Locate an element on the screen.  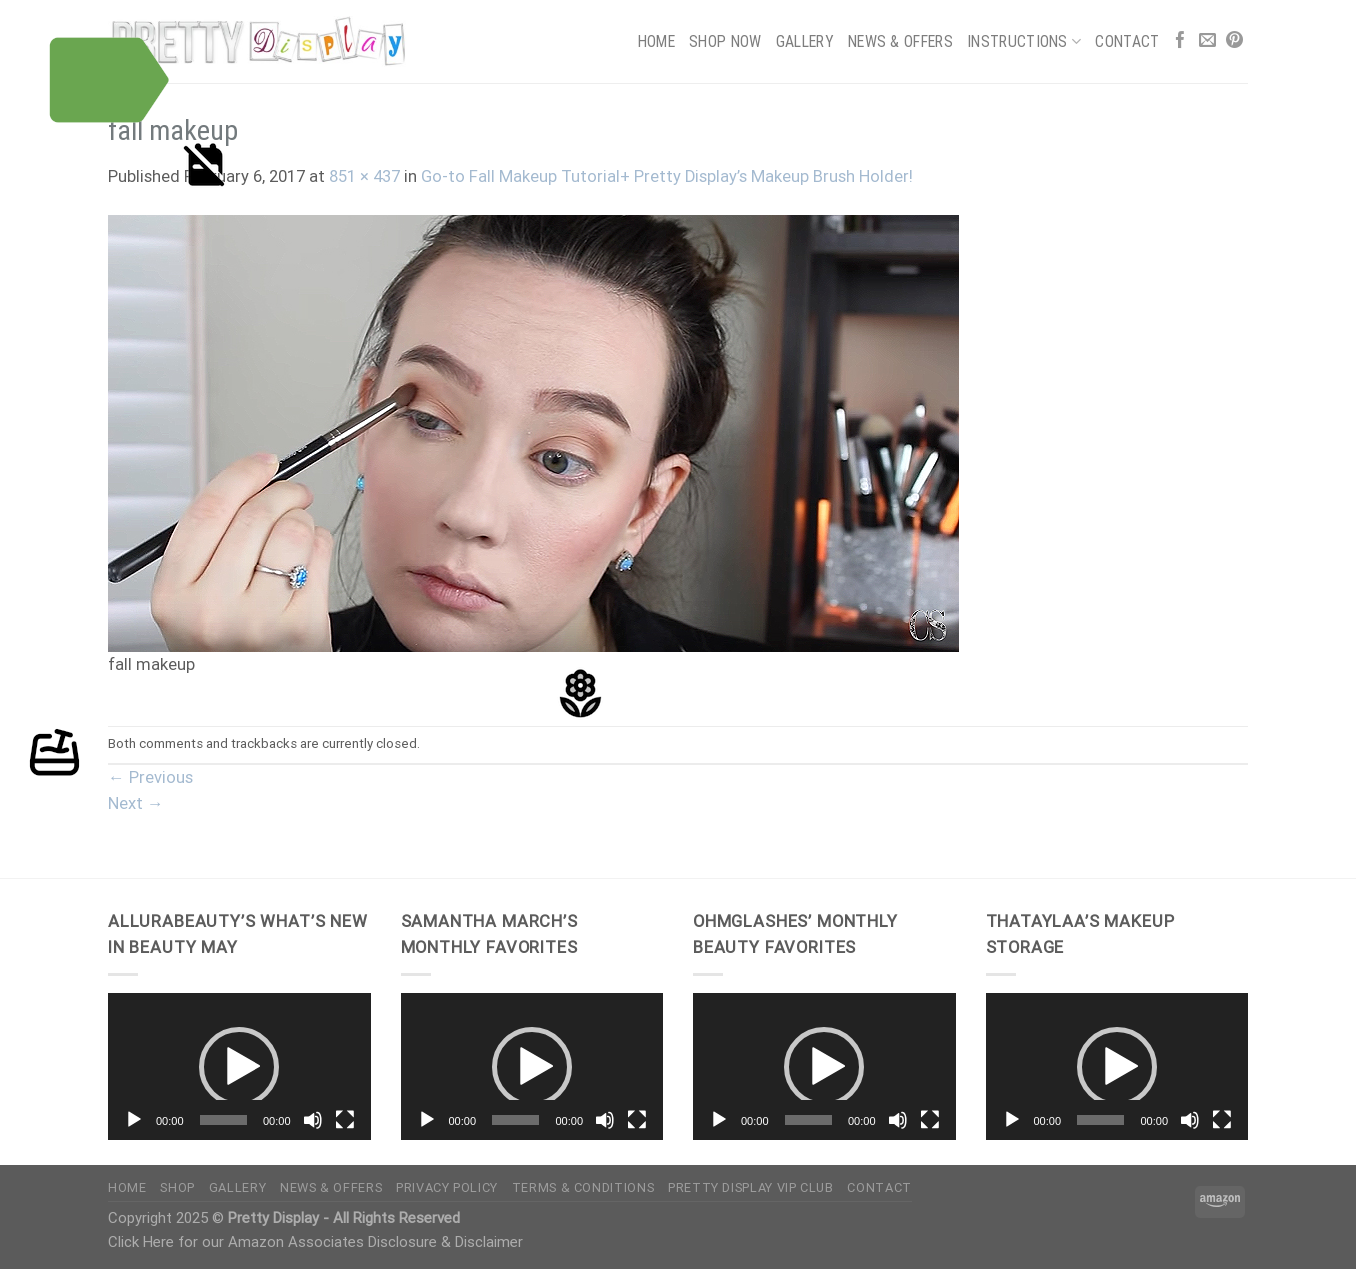
no backpacks allowed is located at coordinates (205, 164).